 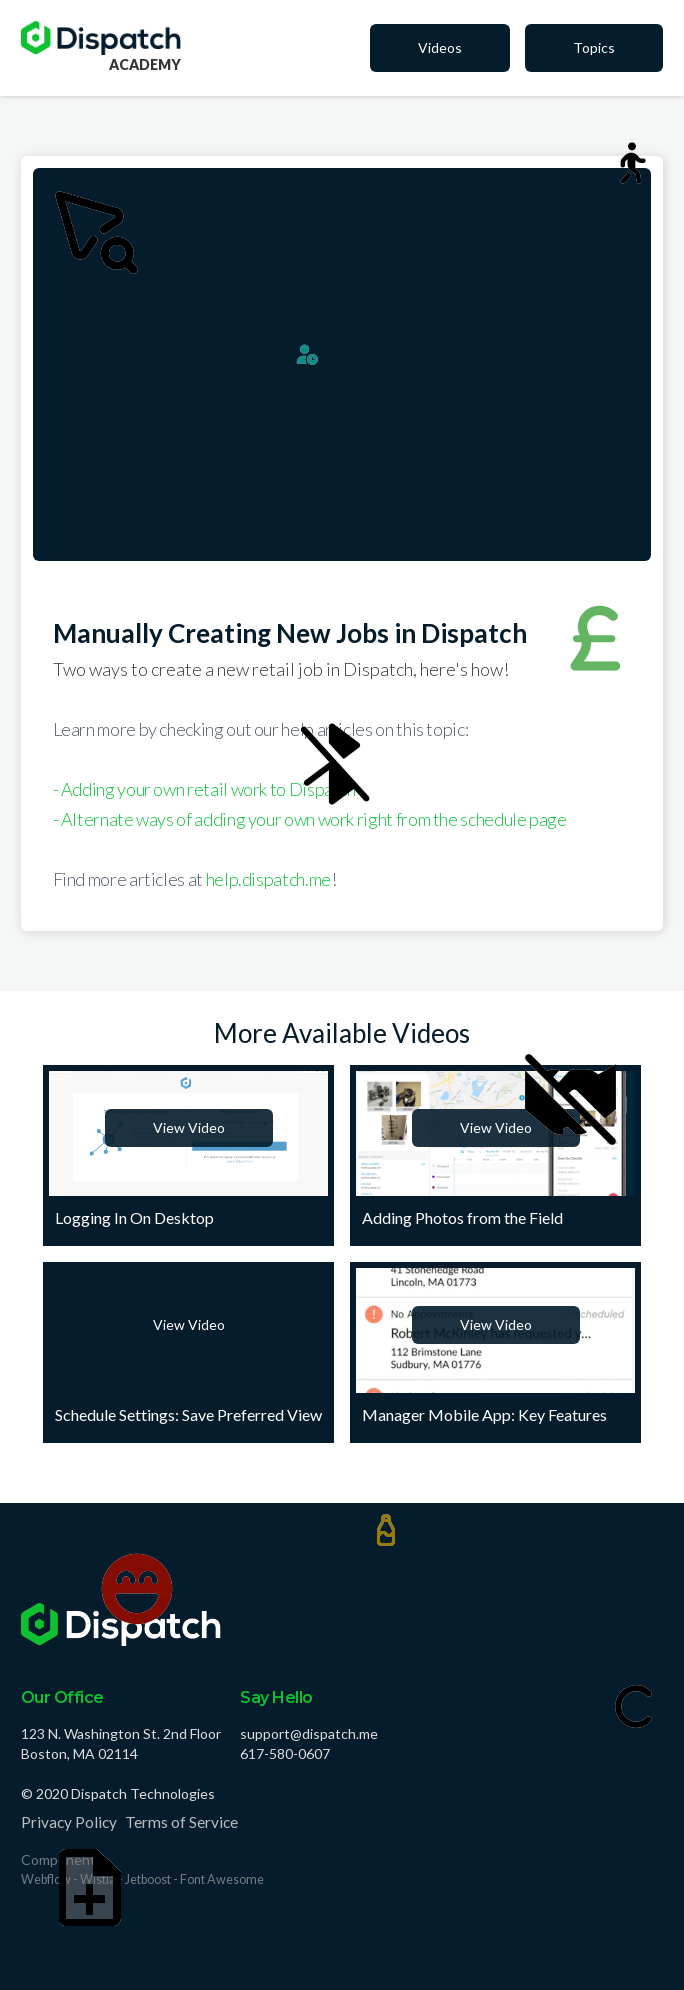 I want to click on search for cursor or pointer settings, so click(x=92, y=228).